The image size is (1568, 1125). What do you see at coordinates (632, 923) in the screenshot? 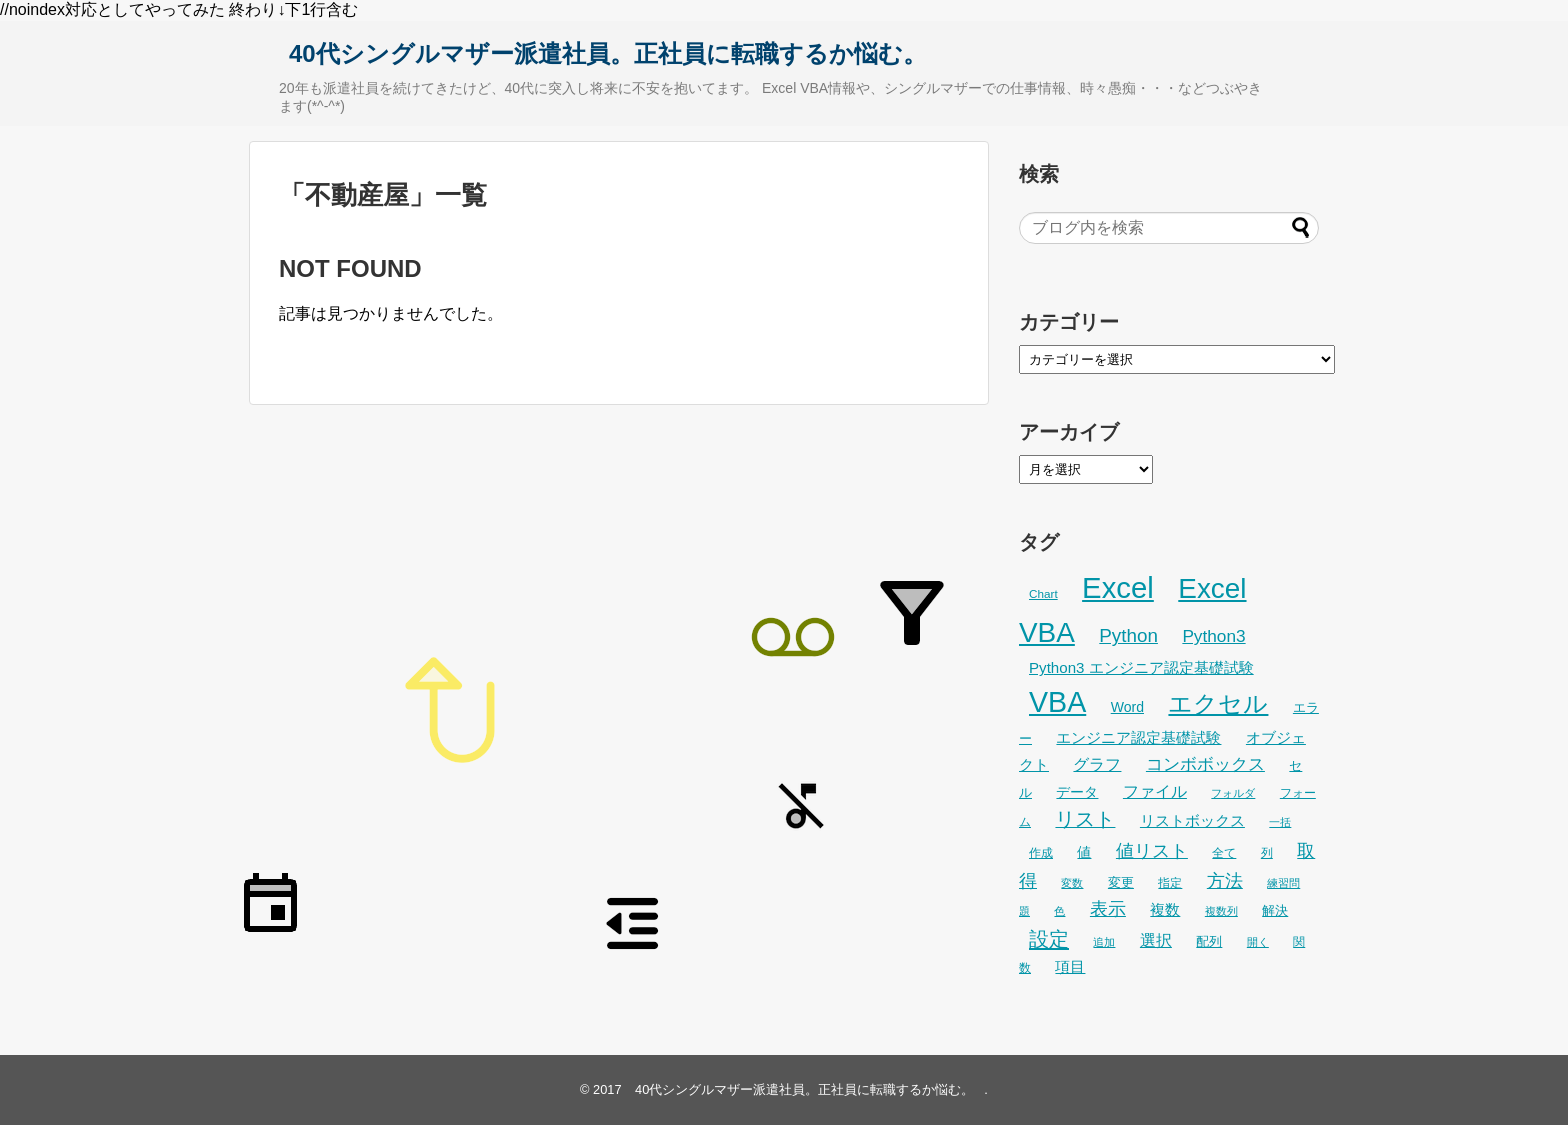
I see `decrease text indentation` at bounding box center [632, 923].